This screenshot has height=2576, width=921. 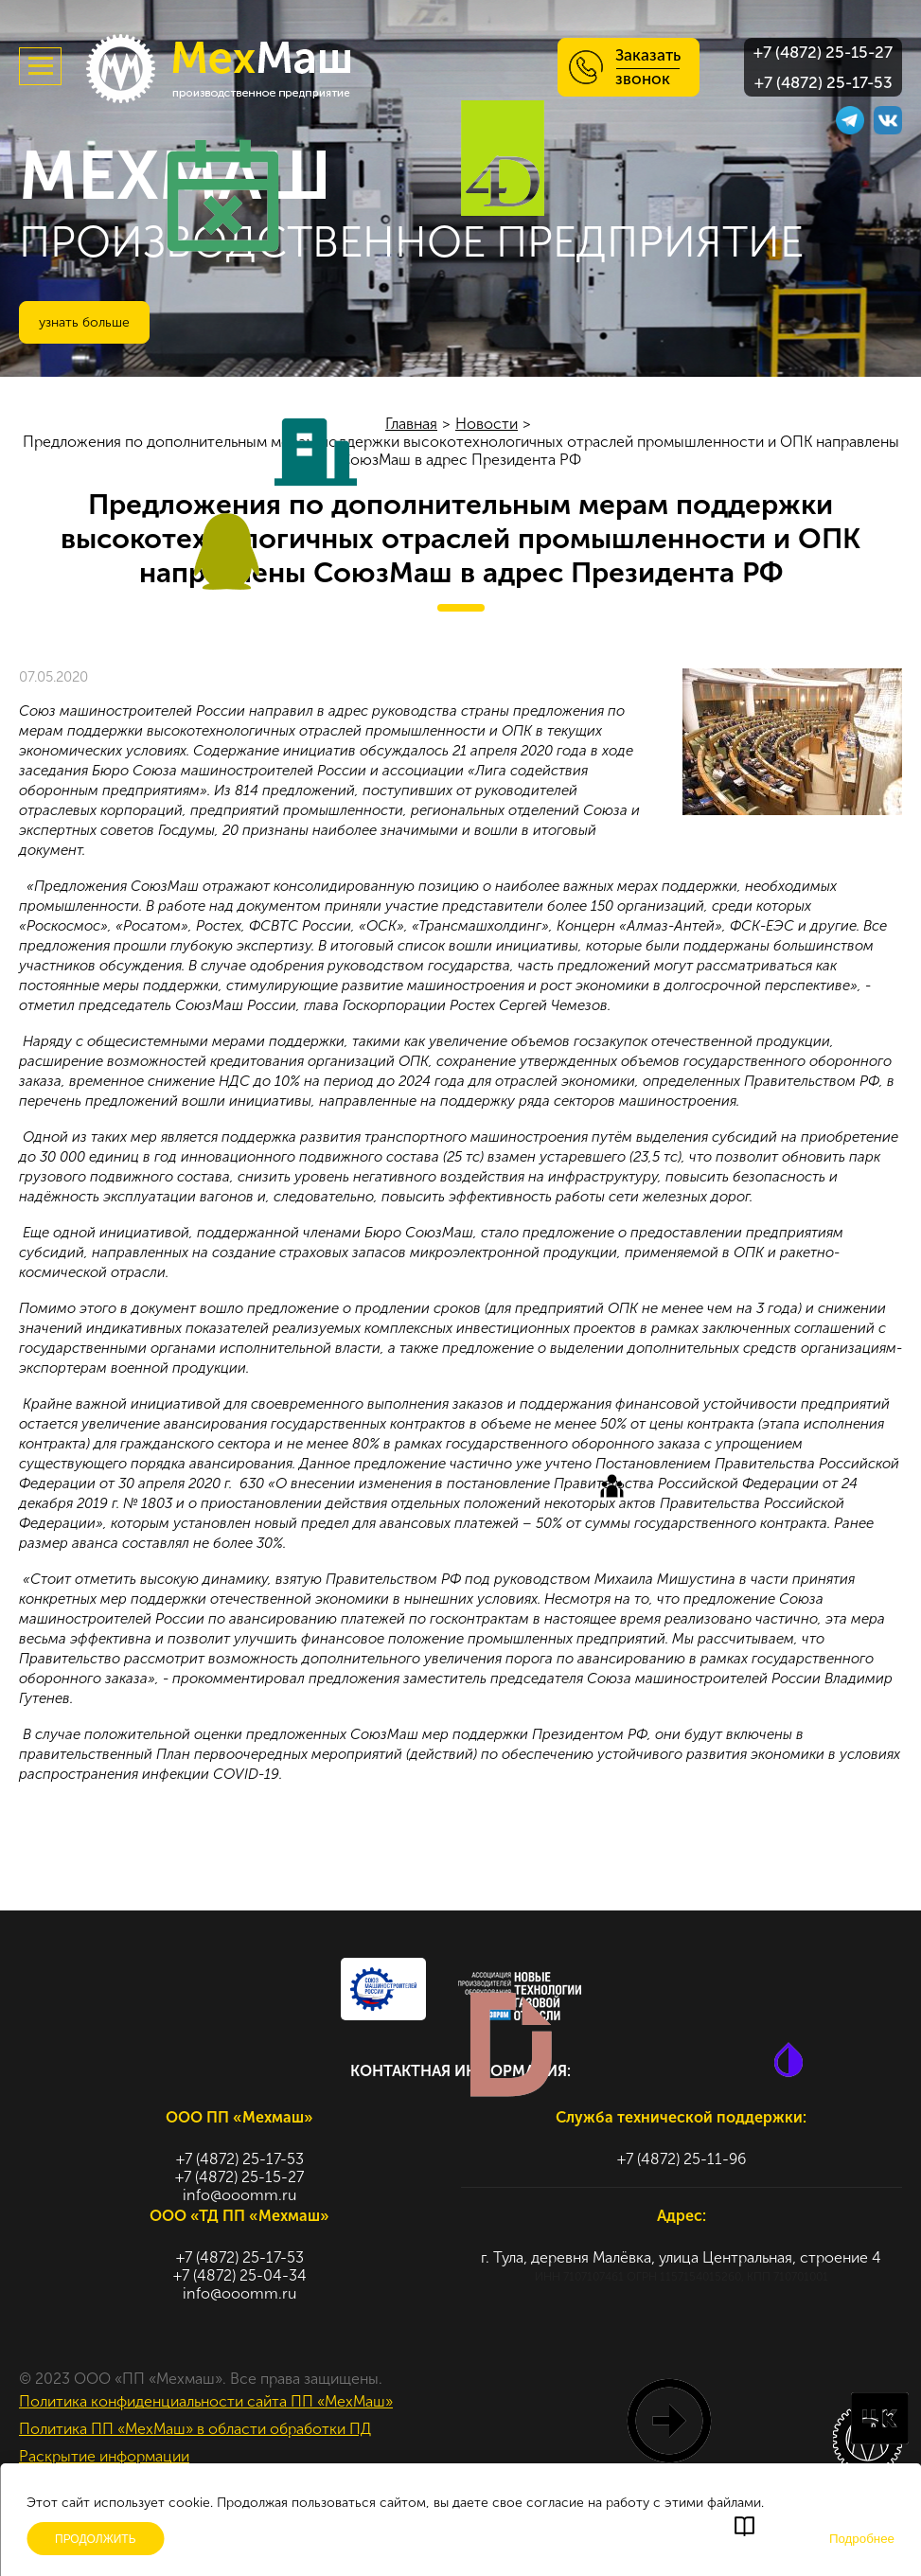 What do you see at coordinates (222, 201) in the screenshot?
I see `cancel or delete a scheduled event` at bounding box center [222, 201].